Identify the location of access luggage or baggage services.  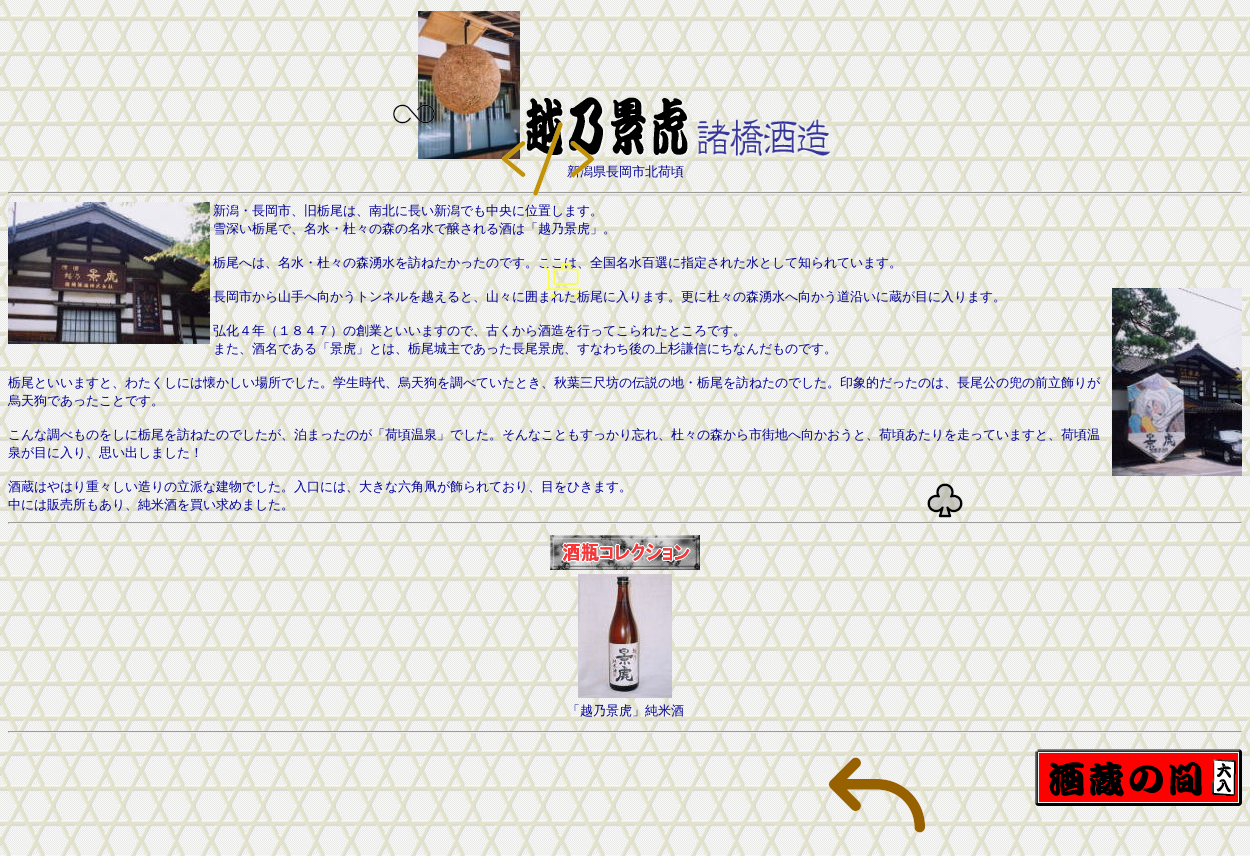
(562, 280).